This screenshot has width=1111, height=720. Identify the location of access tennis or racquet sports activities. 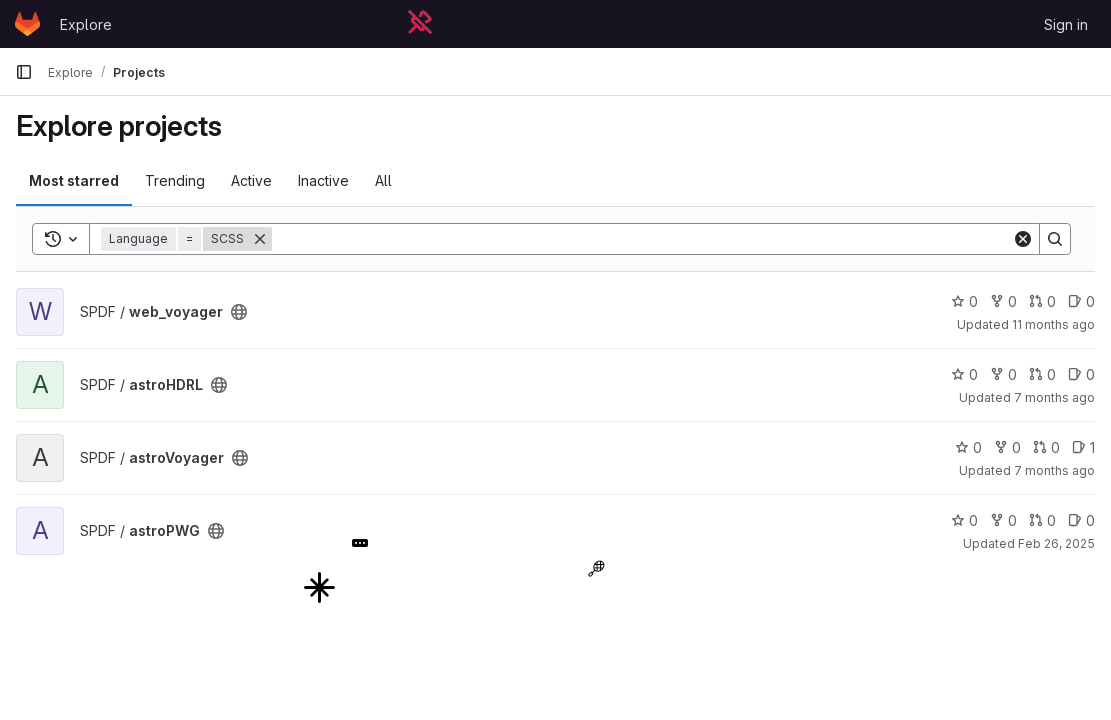
(596, 569).